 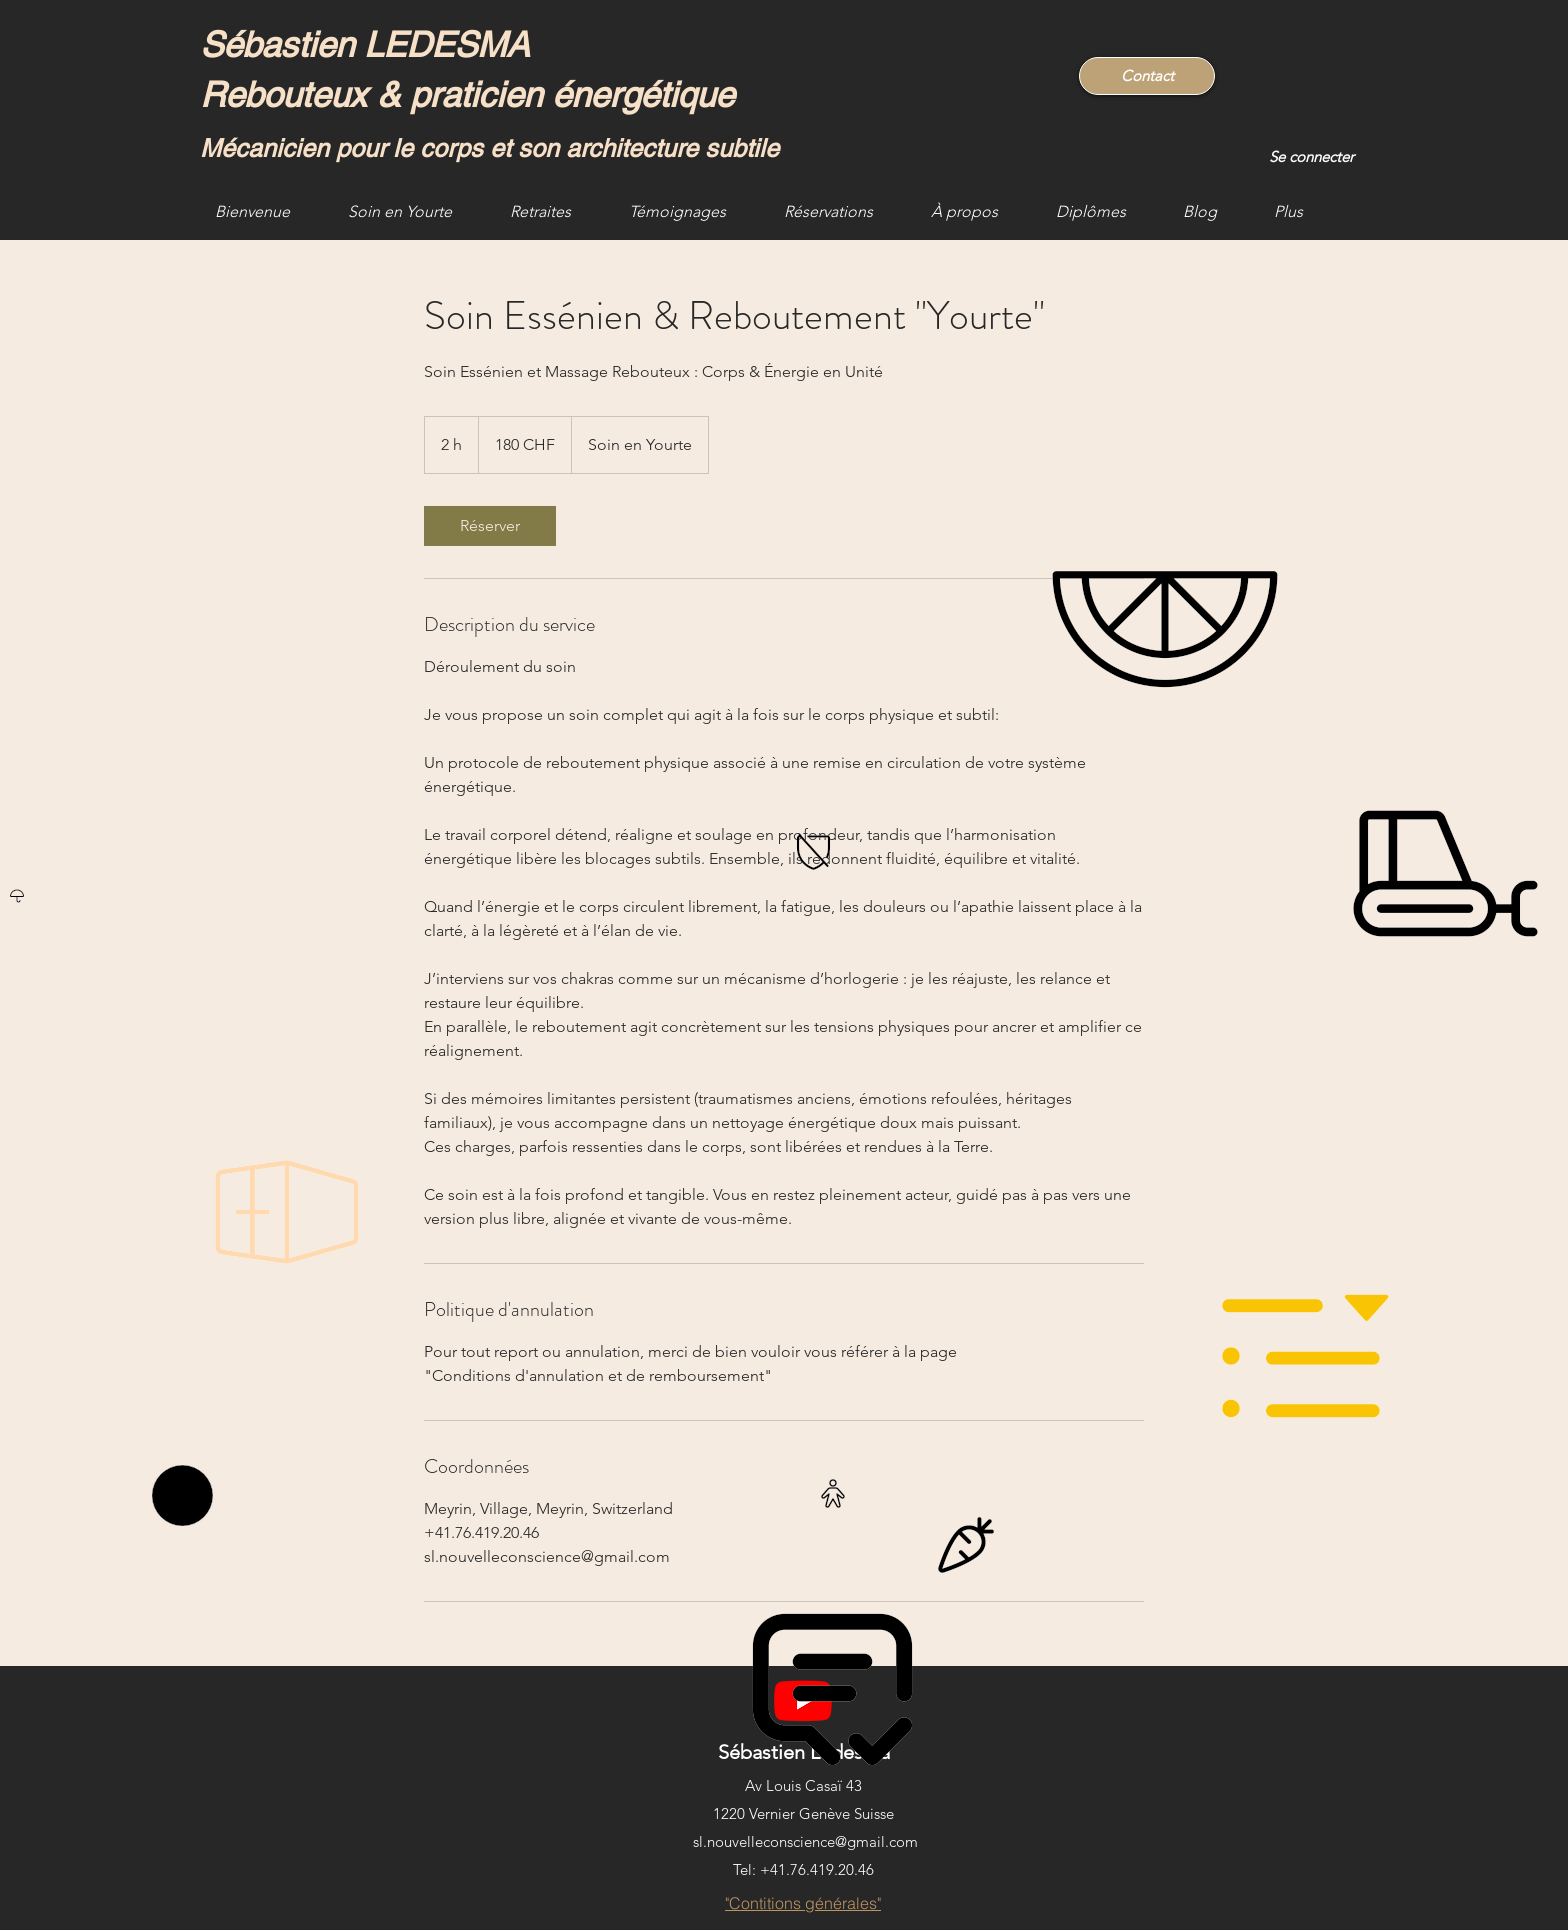 What do you see at coordinates (832, 1685) in the screenshot?
I see `message sent successfully` at bounding box center [832, 1685].